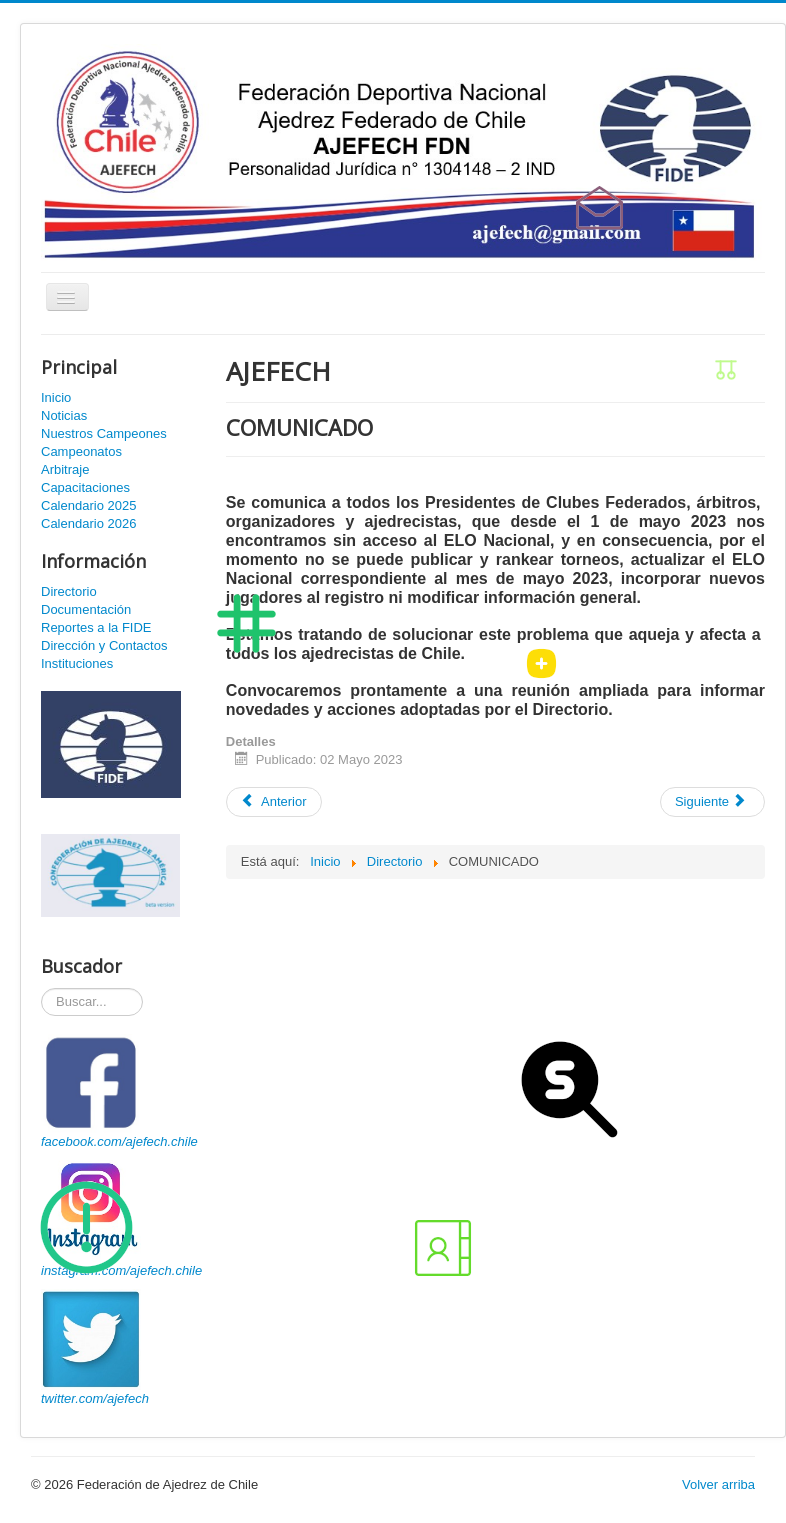 This screenshot has height=1523, width=786. Describe the element at coordinates (443, 1248) in the screenshot. I see `access your contacts or address book` at that location.